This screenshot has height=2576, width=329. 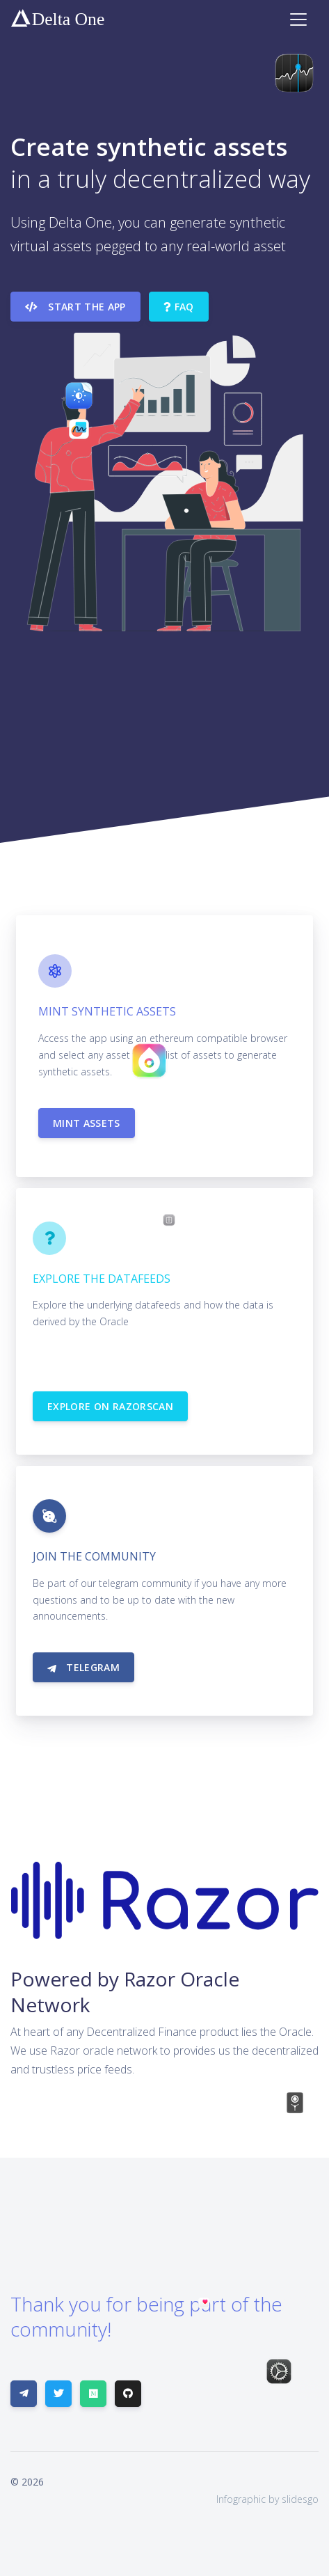 What do you see at coordinates (279, 2371) in the screenshot?
I see `default application icon placeholder` at bounding box center [279, 2371].